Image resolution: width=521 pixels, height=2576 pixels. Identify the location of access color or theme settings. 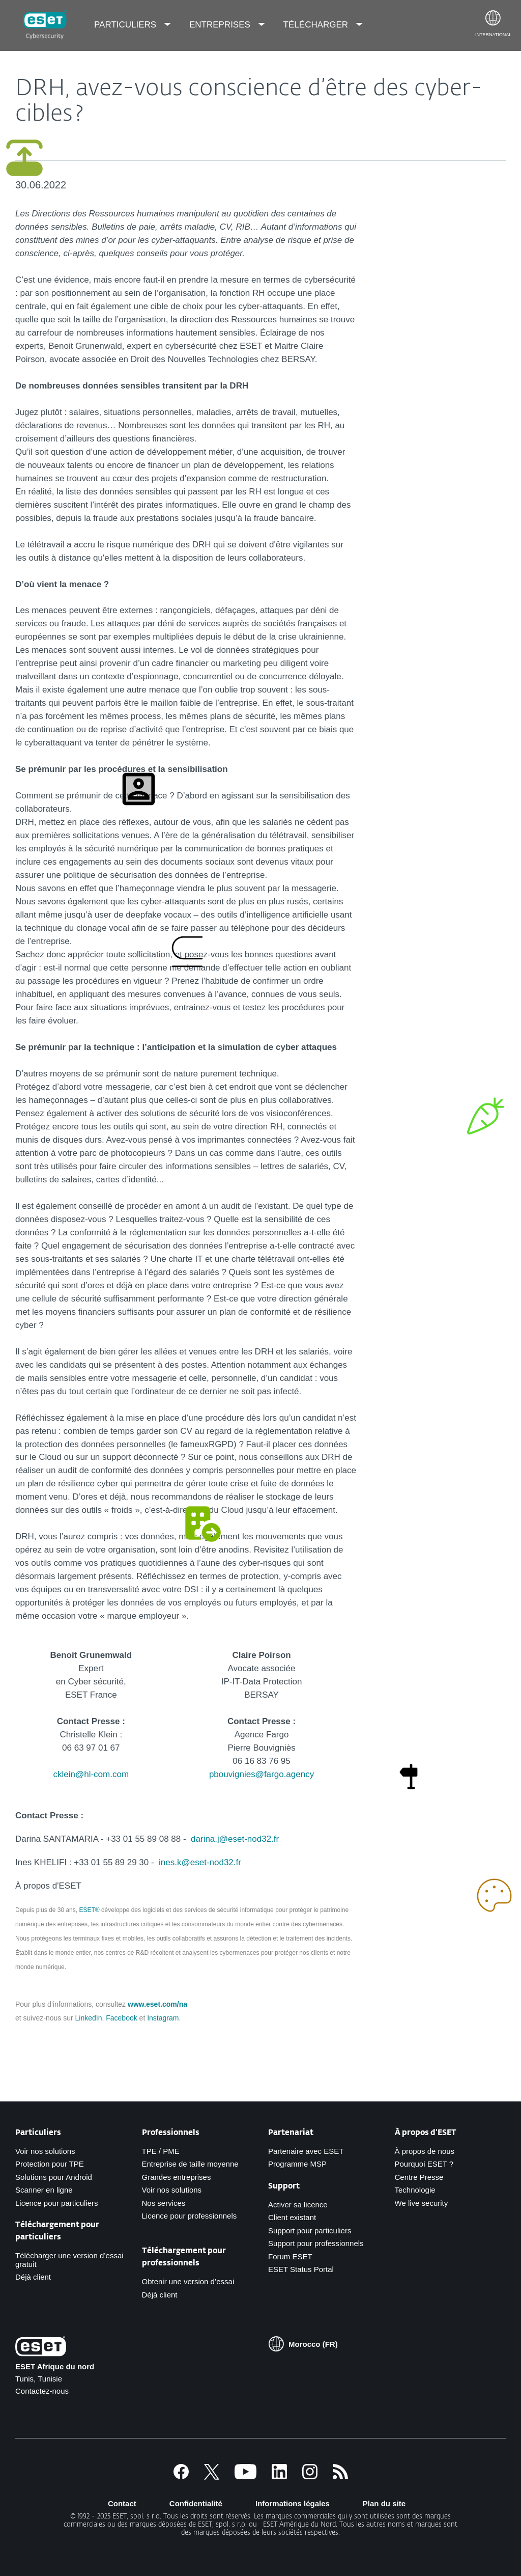
(494, 1896).